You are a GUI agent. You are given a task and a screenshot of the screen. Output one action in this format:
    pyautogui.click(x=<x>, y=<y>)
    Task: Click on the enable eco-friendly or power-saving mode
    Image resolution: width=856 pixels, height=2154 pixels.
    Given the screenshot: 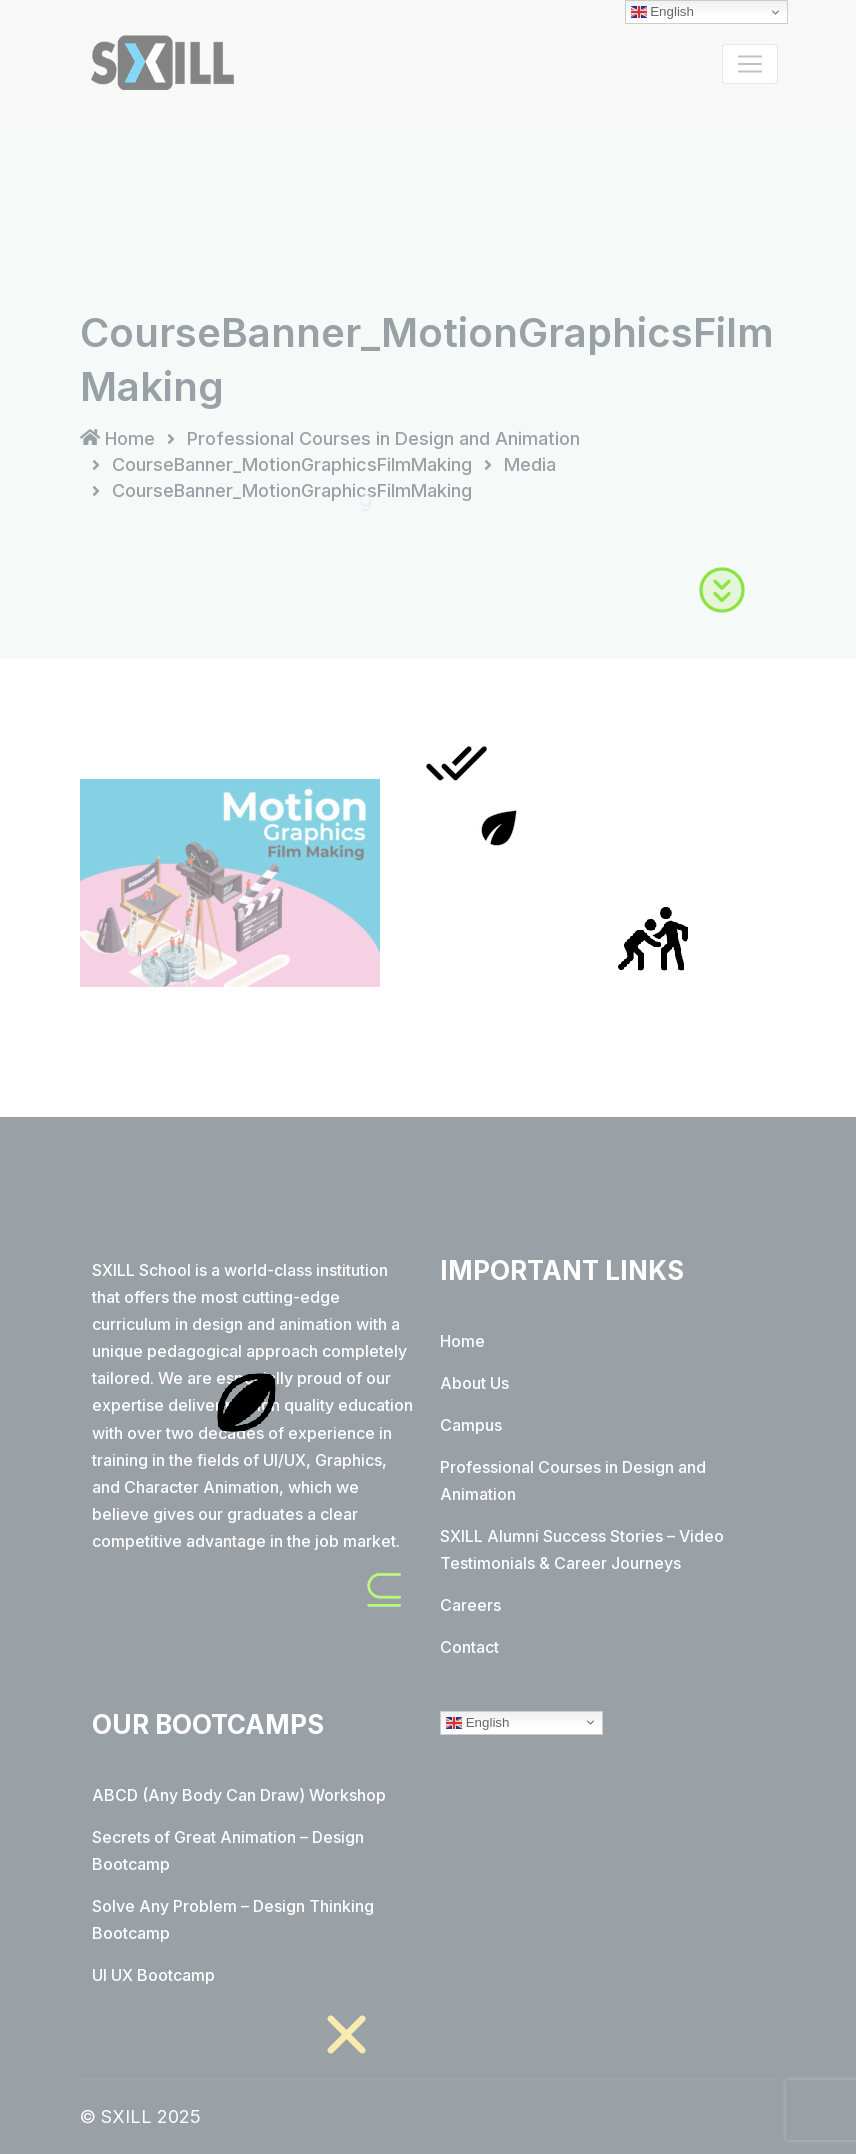 What is the action you would take?
    pyautogui.click(x=499, y=828)
    